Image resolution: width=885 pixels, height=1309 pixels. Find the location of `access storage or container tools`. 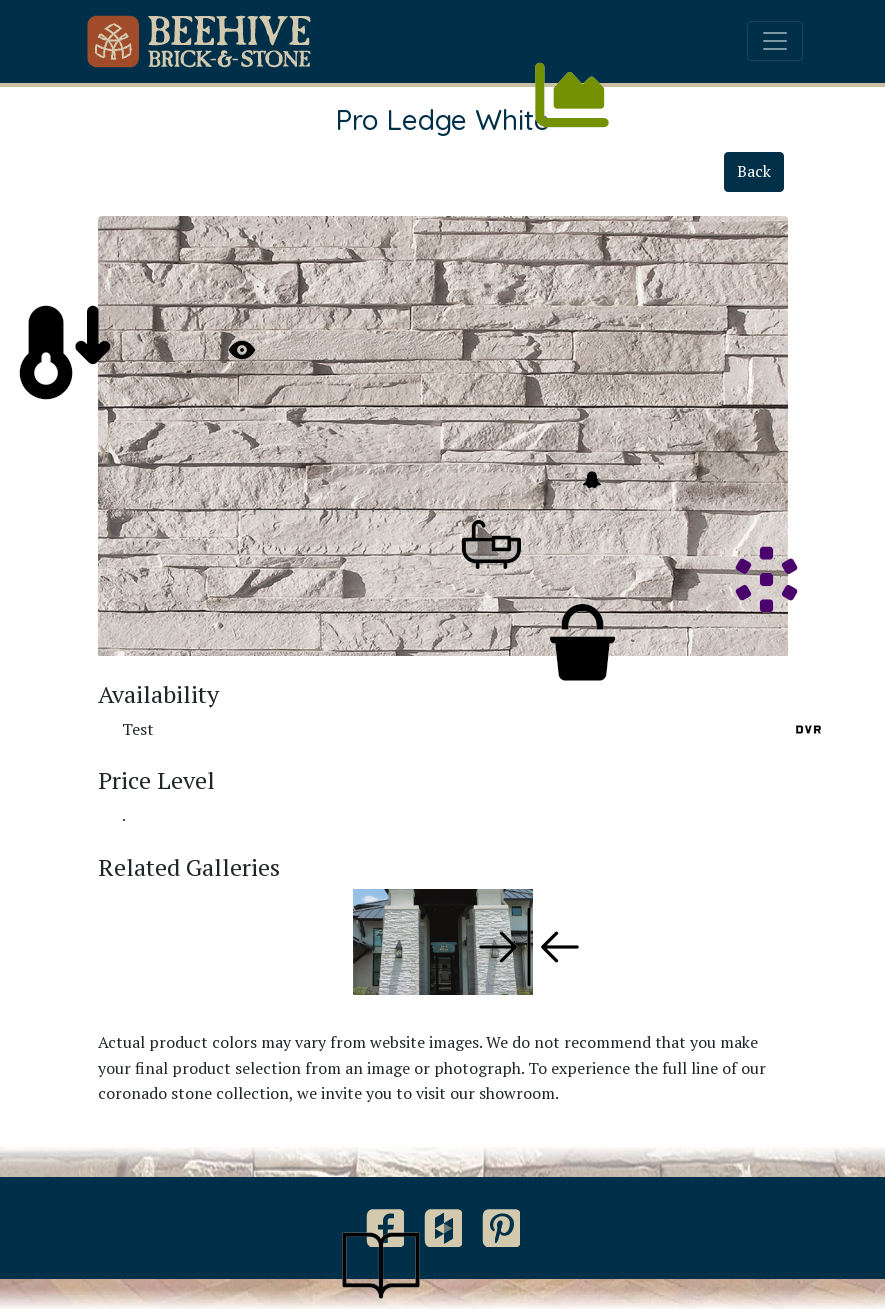

access storage or container tools is located at coordinates (582, 643).